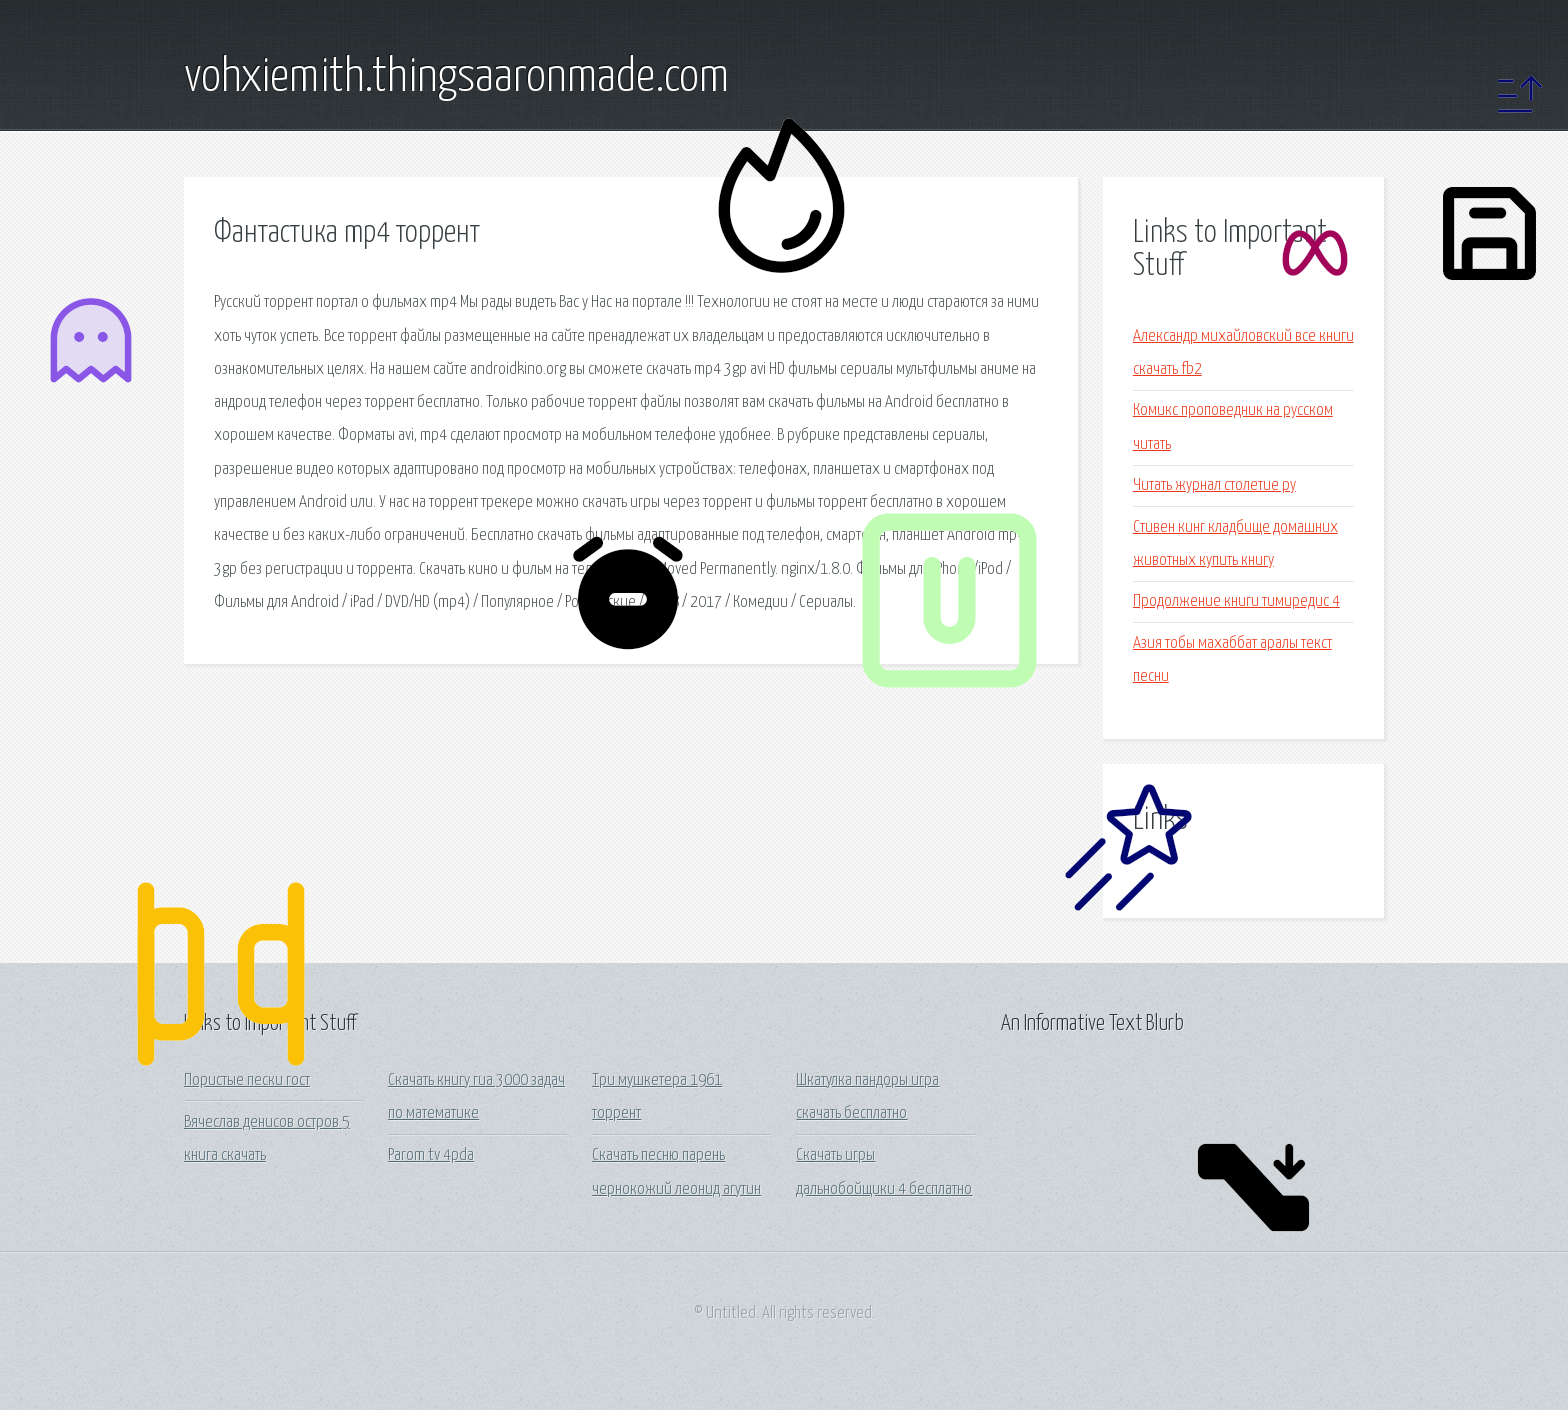 This screenshot has width=1568, height=1410. Describe the element at coordinates (628, 593) in the screenshot. I see `remove or delete an alarm` at that location.